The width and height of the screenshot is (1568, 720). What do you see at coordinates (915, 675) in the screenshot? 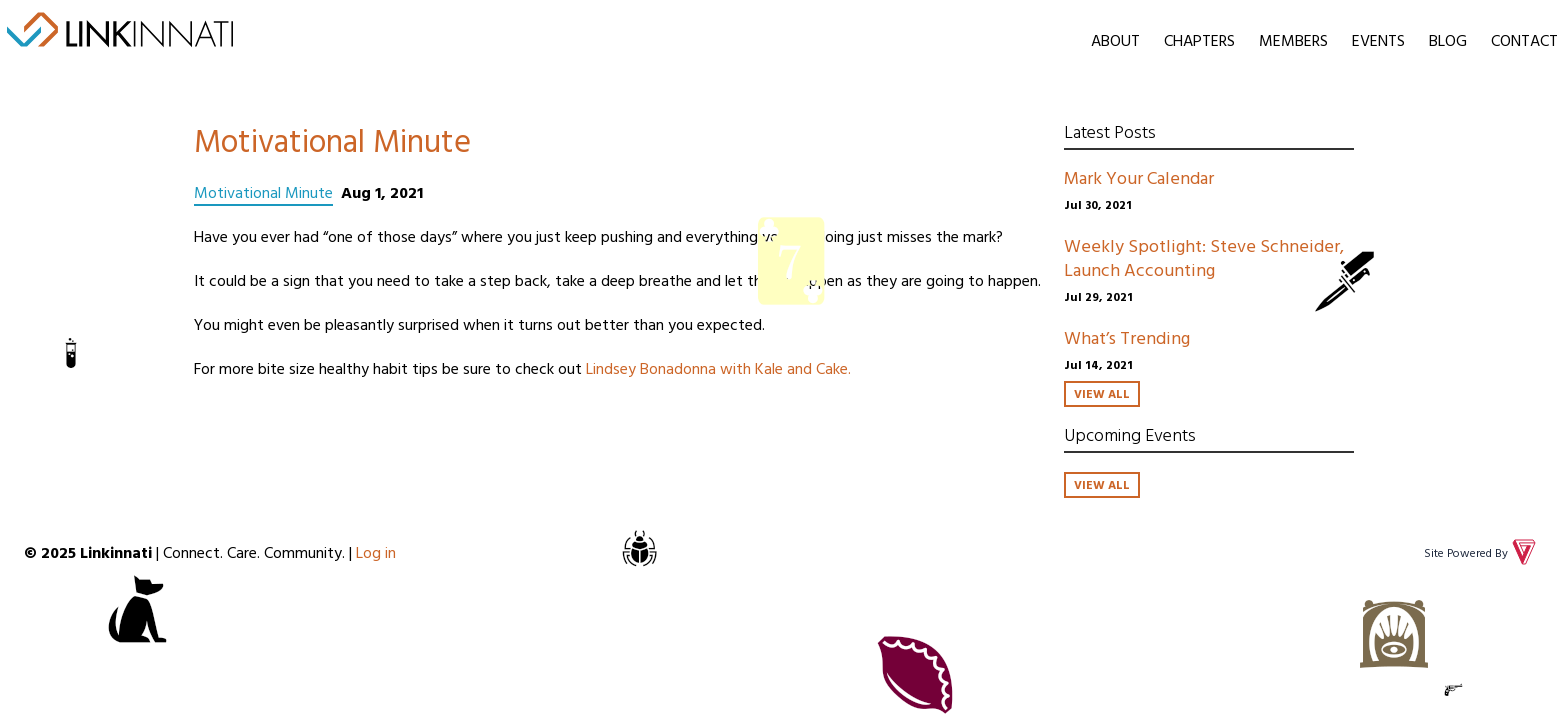
I see `select dumpling as a food item` at bounding box center [915, 675].